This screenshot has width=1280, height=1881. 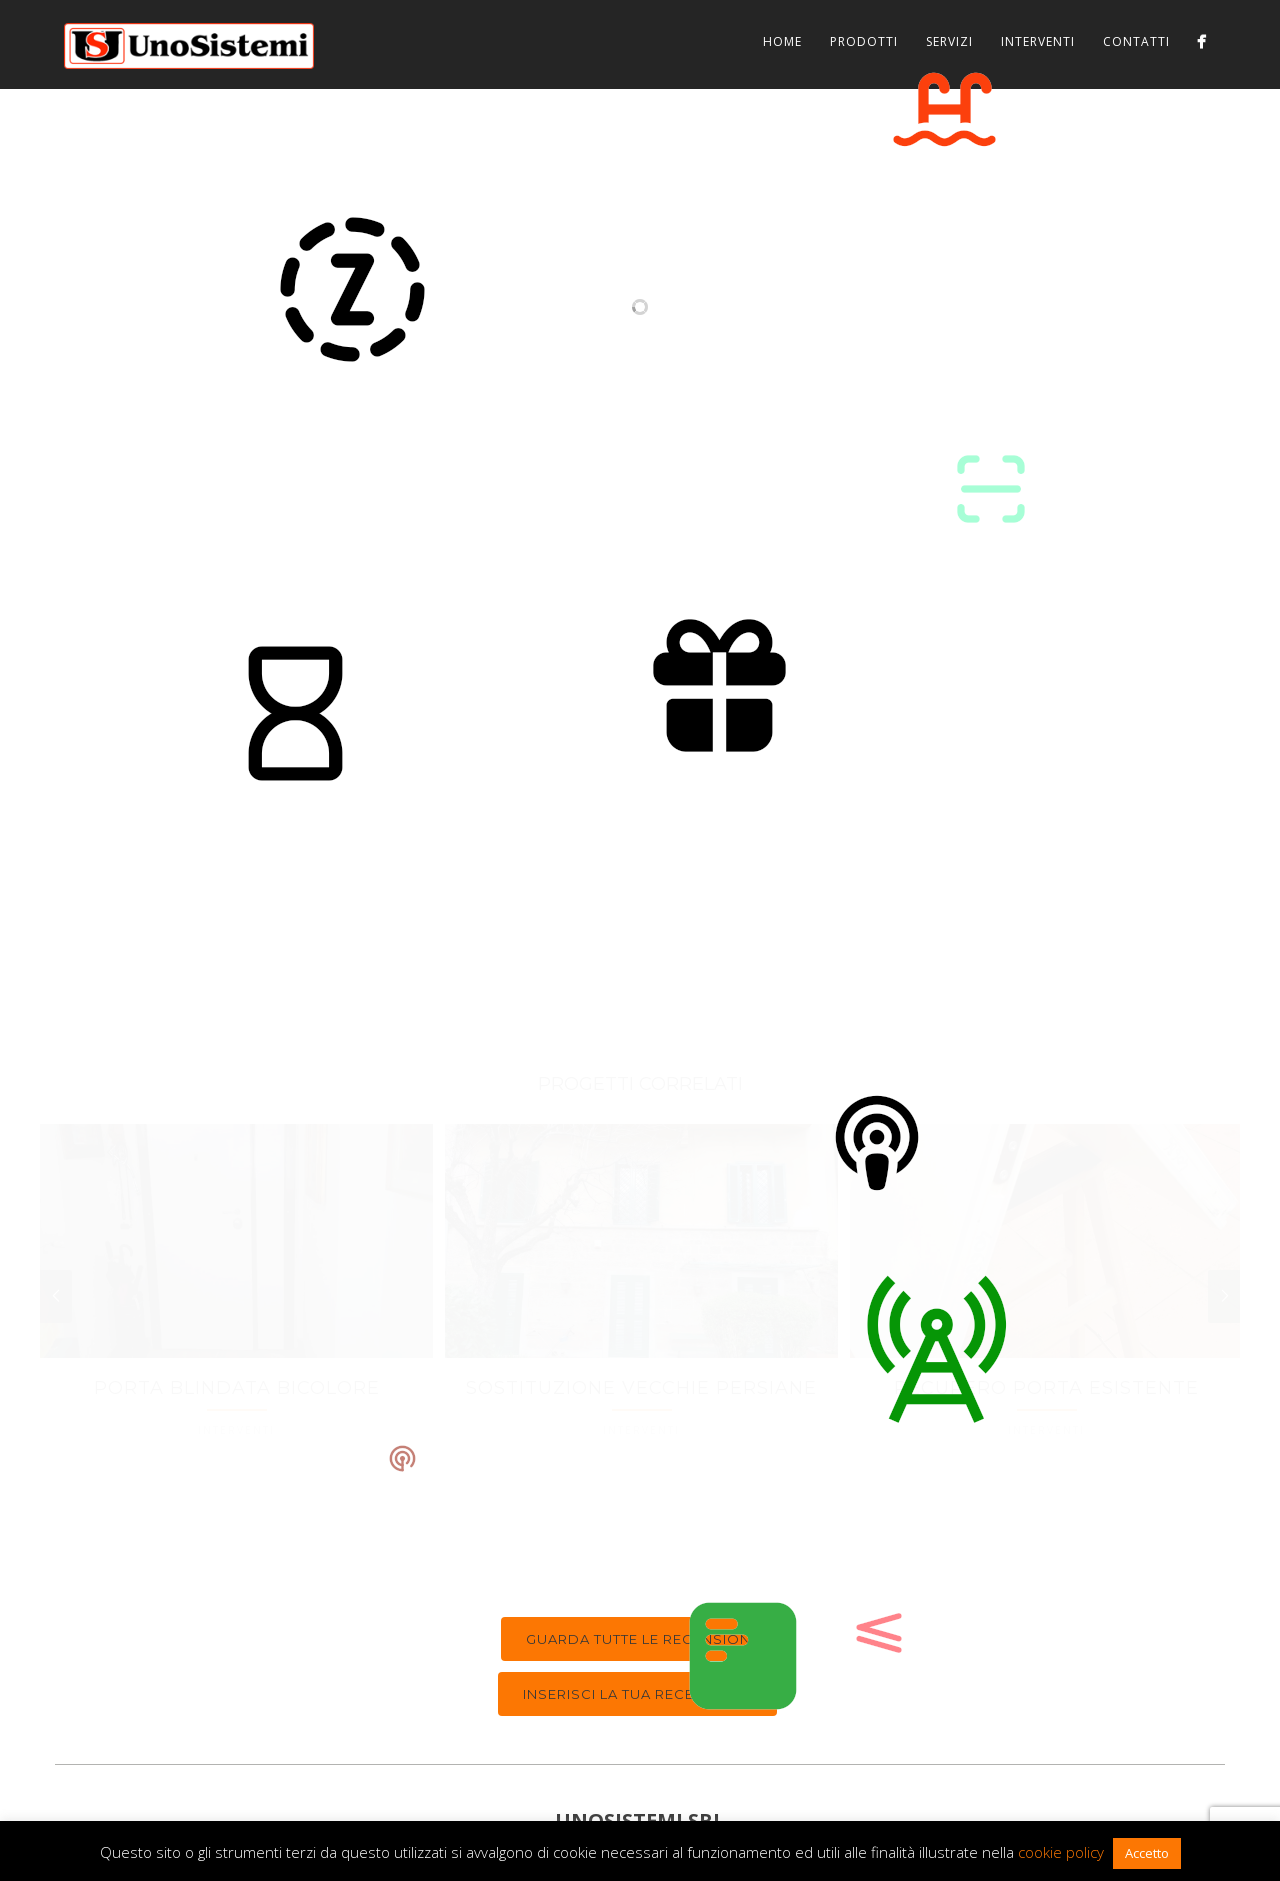 I want to click on scan a QR code or barcode, so click(x=991, y=489).